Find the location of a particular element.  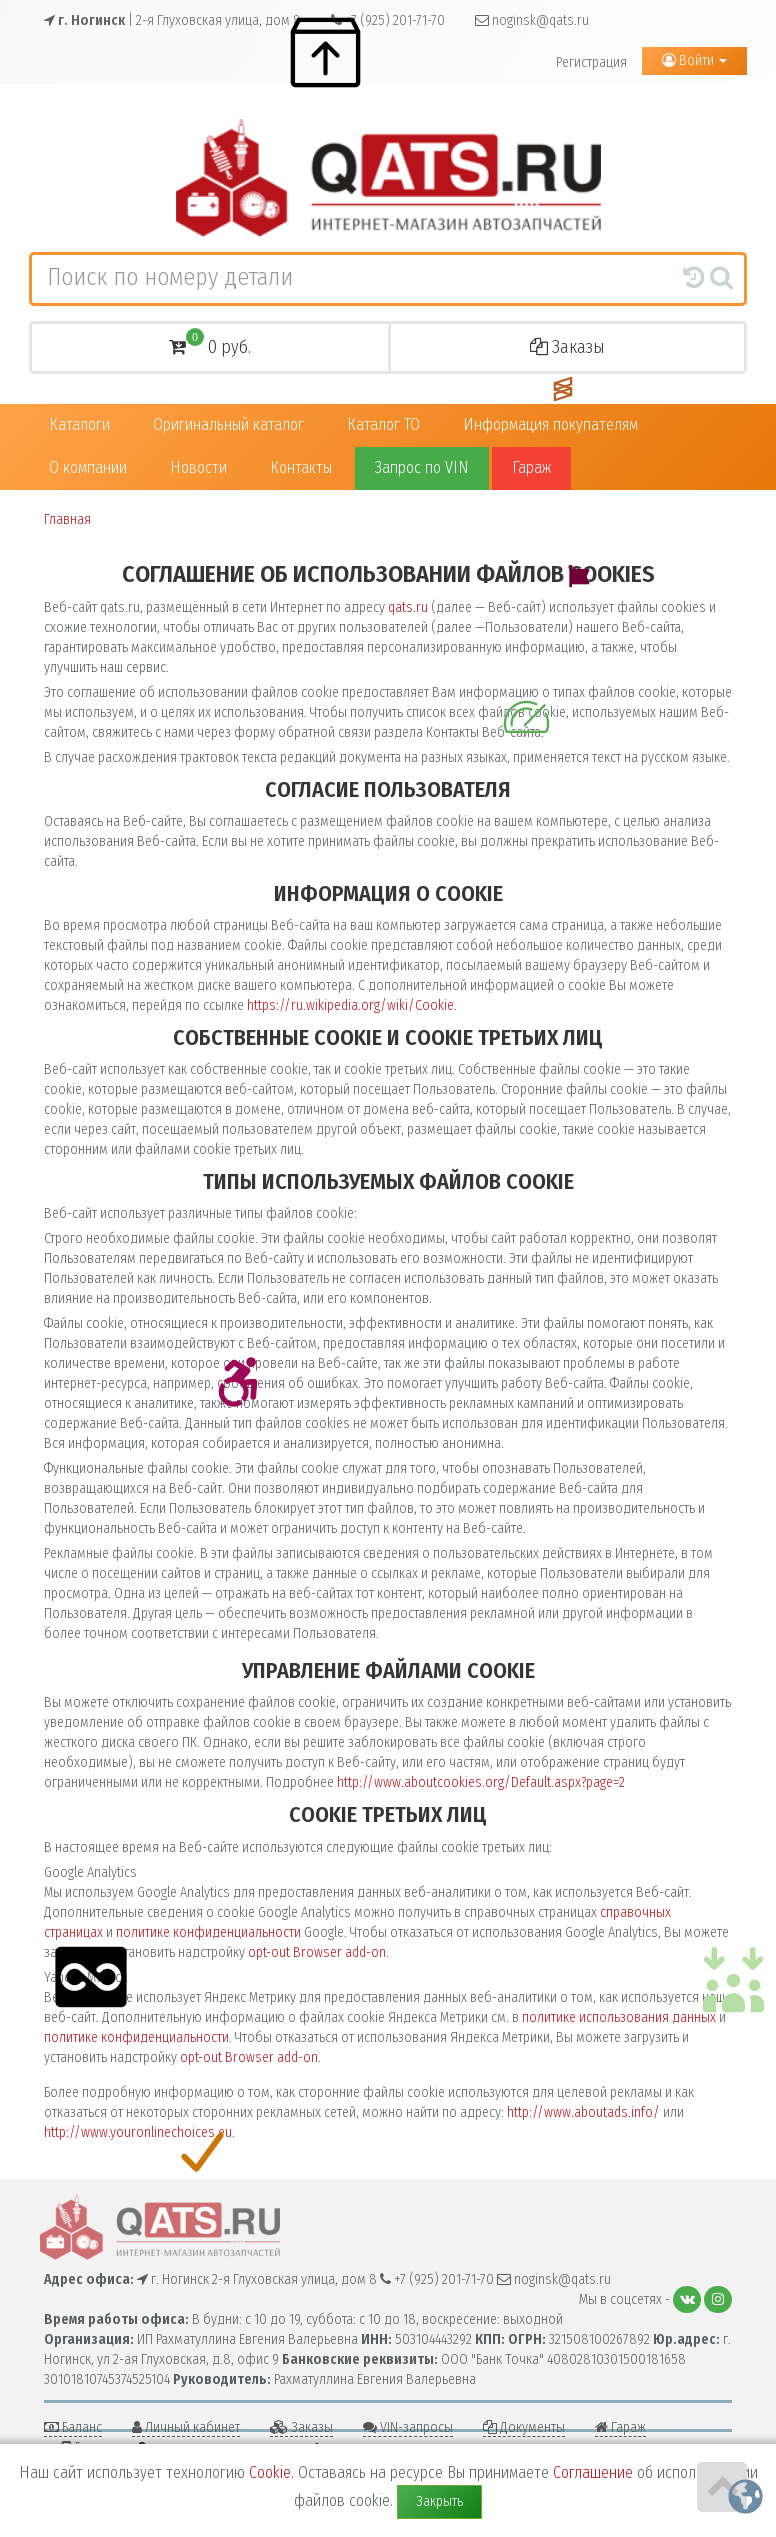

font awesome brand logo is located at coordinates (579, 576).